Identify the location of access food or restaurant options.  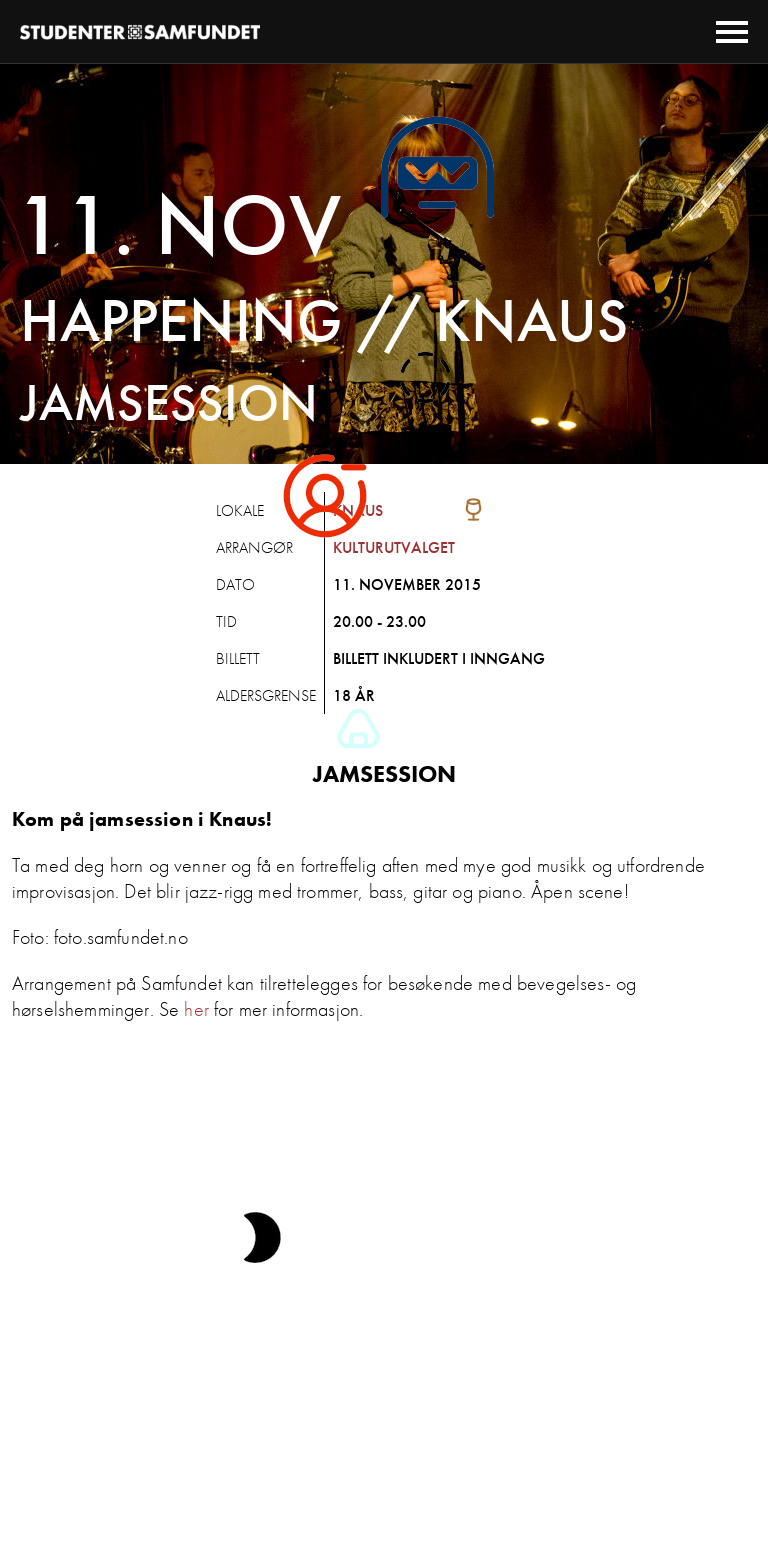
(358, 728).